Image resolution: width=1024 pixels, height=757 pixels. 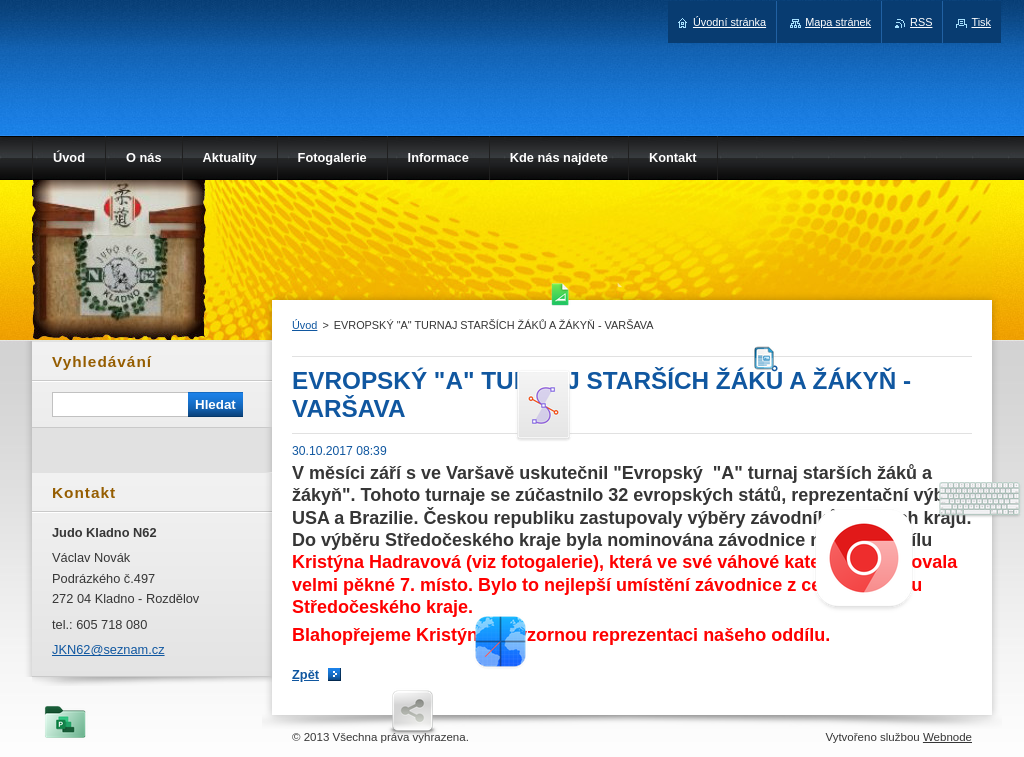 What do you see at coordinates (65, 723) in the screenshot?
I see `open microsoft project files folder` at bounding box center [65, 723].